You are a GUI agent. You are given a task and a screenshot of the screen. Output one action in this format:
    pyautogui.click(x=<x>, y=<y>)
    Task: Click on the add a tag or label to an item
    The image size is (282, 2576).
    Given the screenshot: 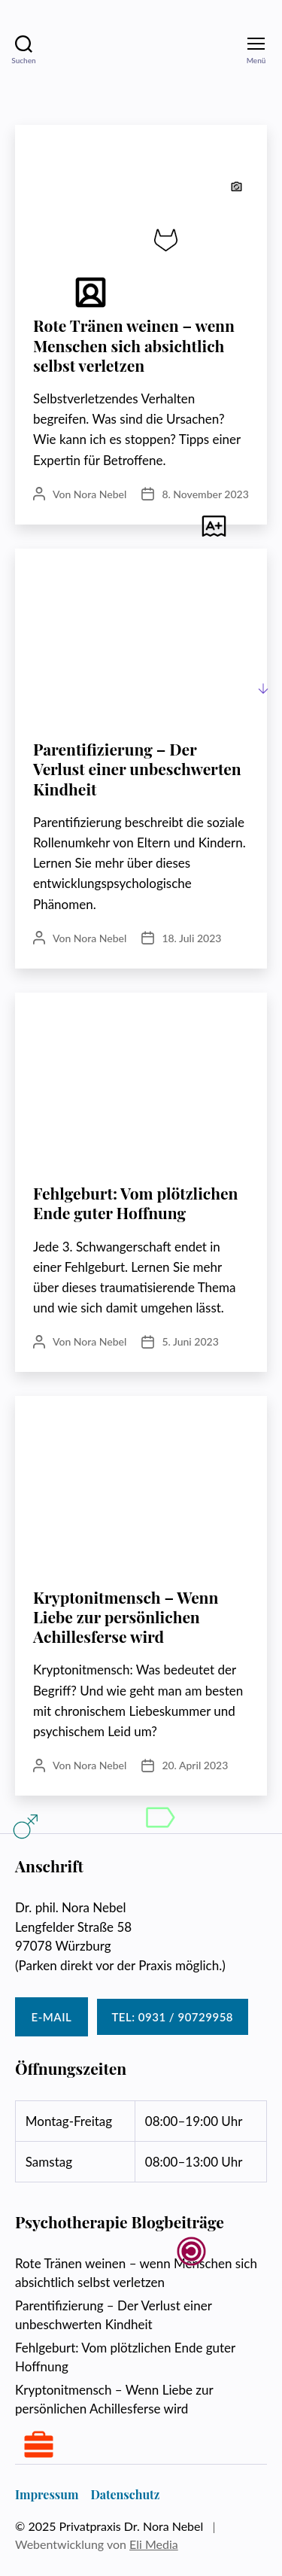 What is the action you would take?
    pyautogui.click(x=159, y=1817)
    